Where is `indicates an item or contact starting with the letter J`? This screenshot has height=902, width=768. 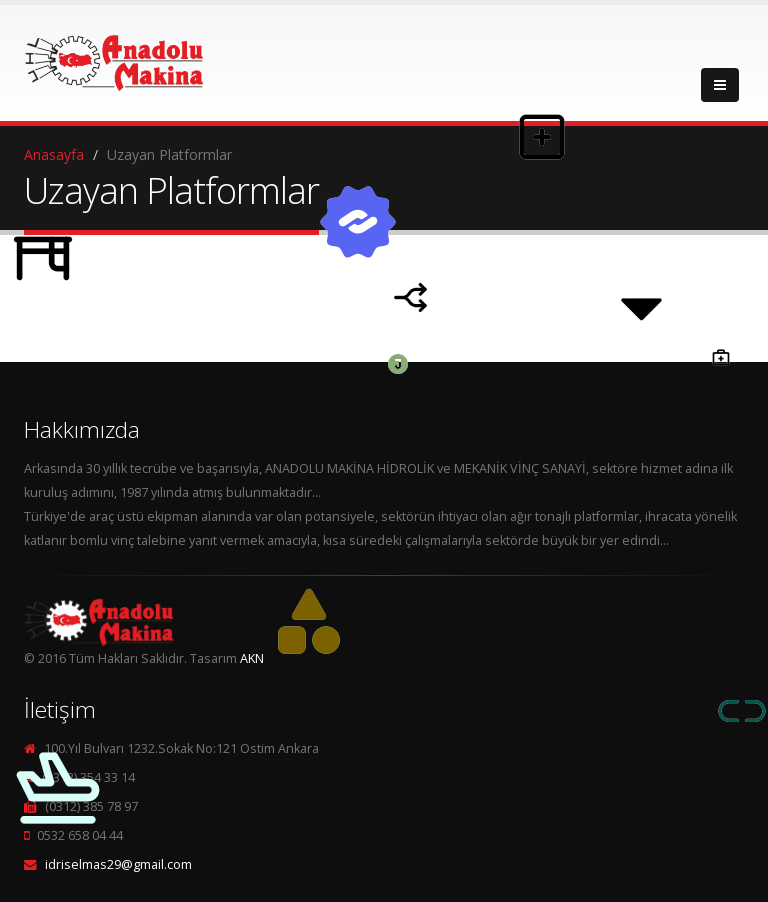 indicates an item or contact starting with the letter J is located at coordinates (398, 364).